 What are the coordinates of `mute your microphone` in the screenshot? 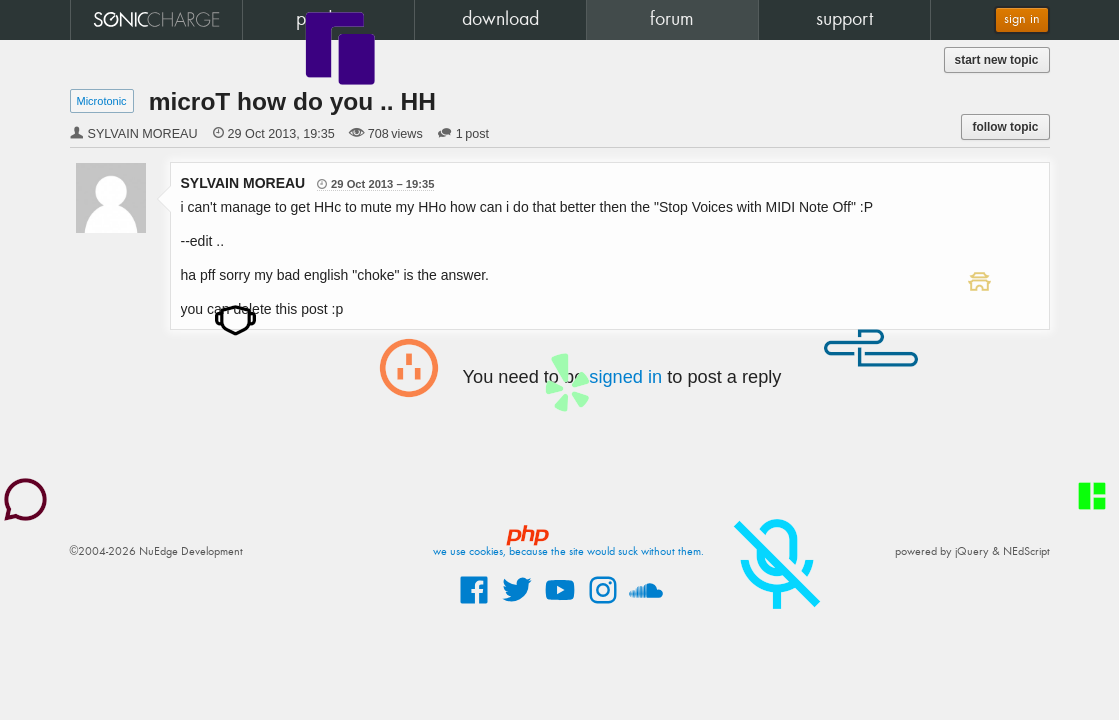 It's located at (777, 564).